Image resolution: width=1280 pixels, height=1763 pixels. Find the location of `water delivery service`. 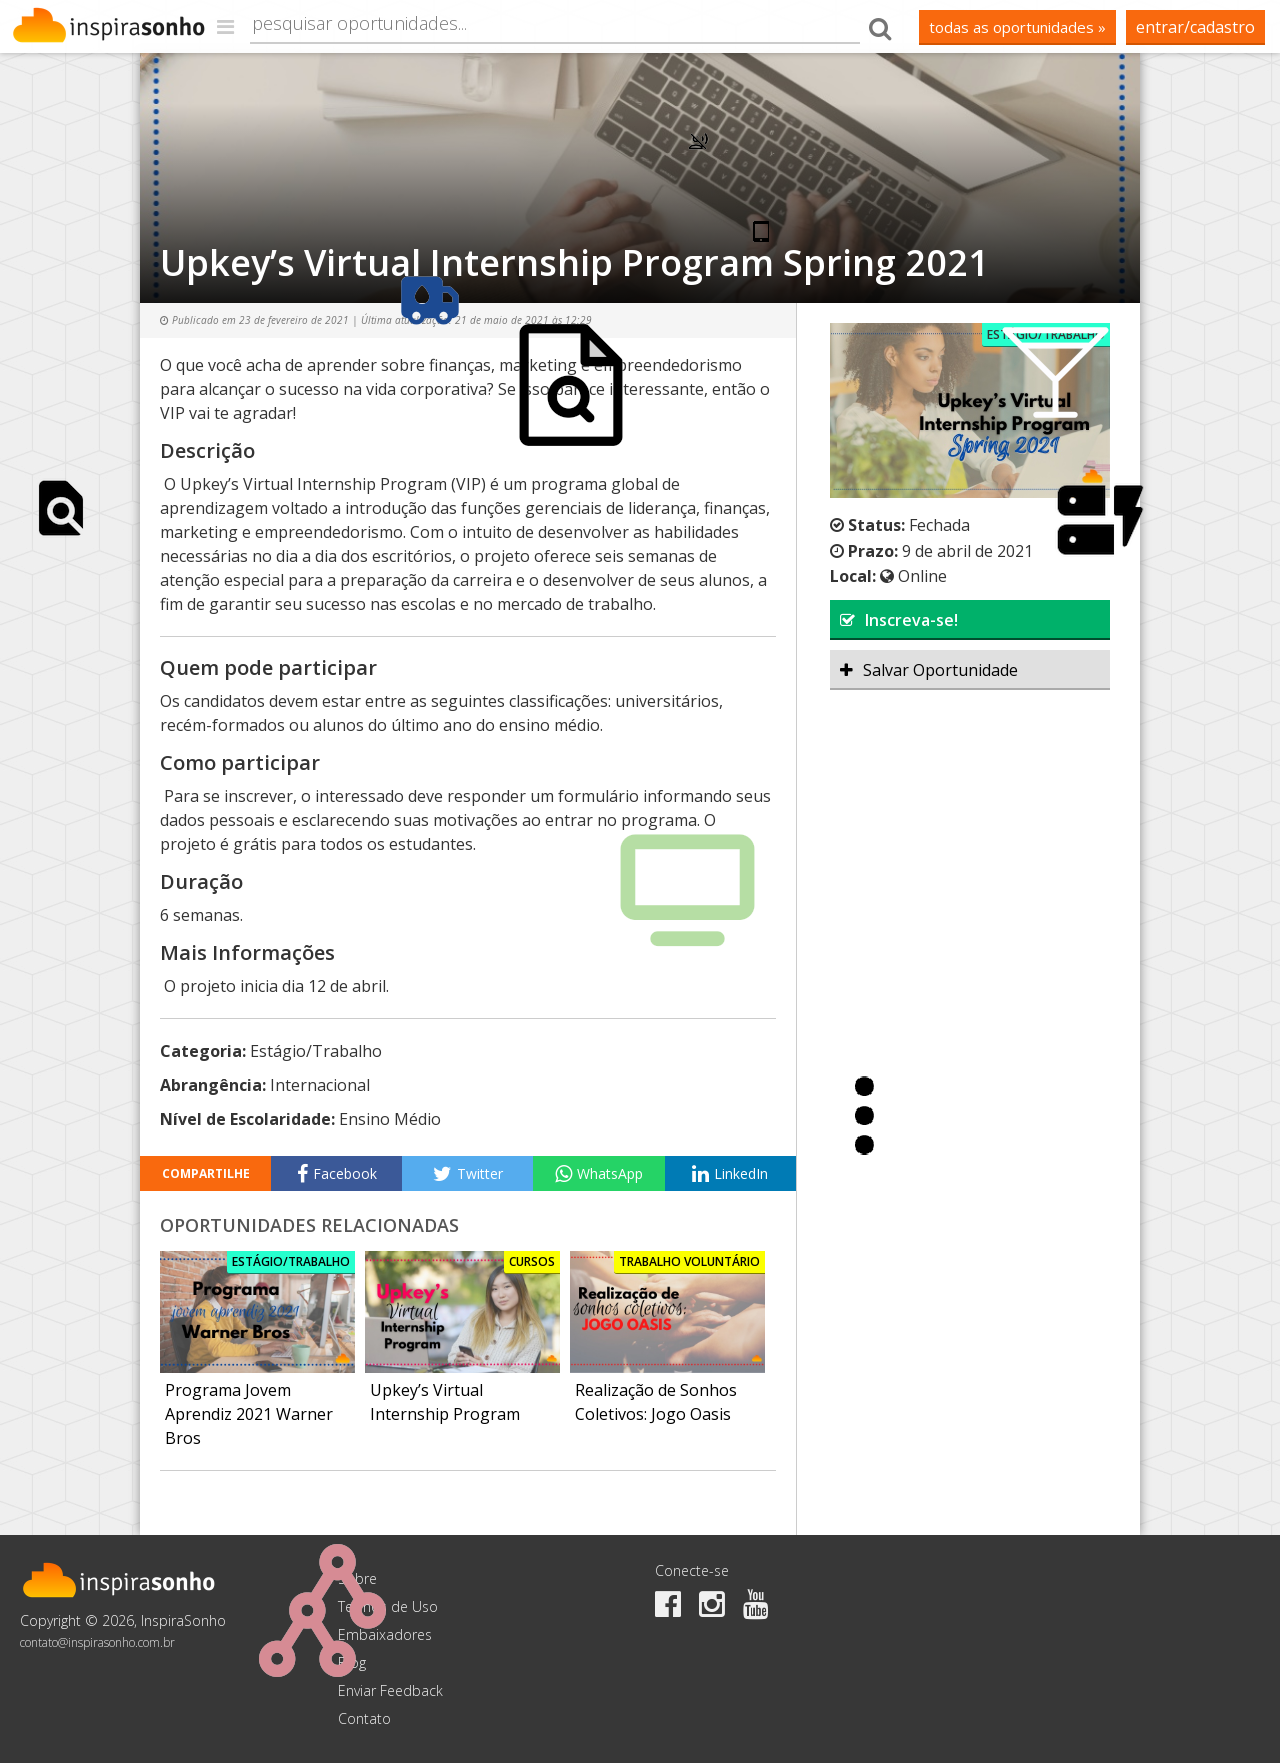

water delivery service is located at coordinates (430, 299).